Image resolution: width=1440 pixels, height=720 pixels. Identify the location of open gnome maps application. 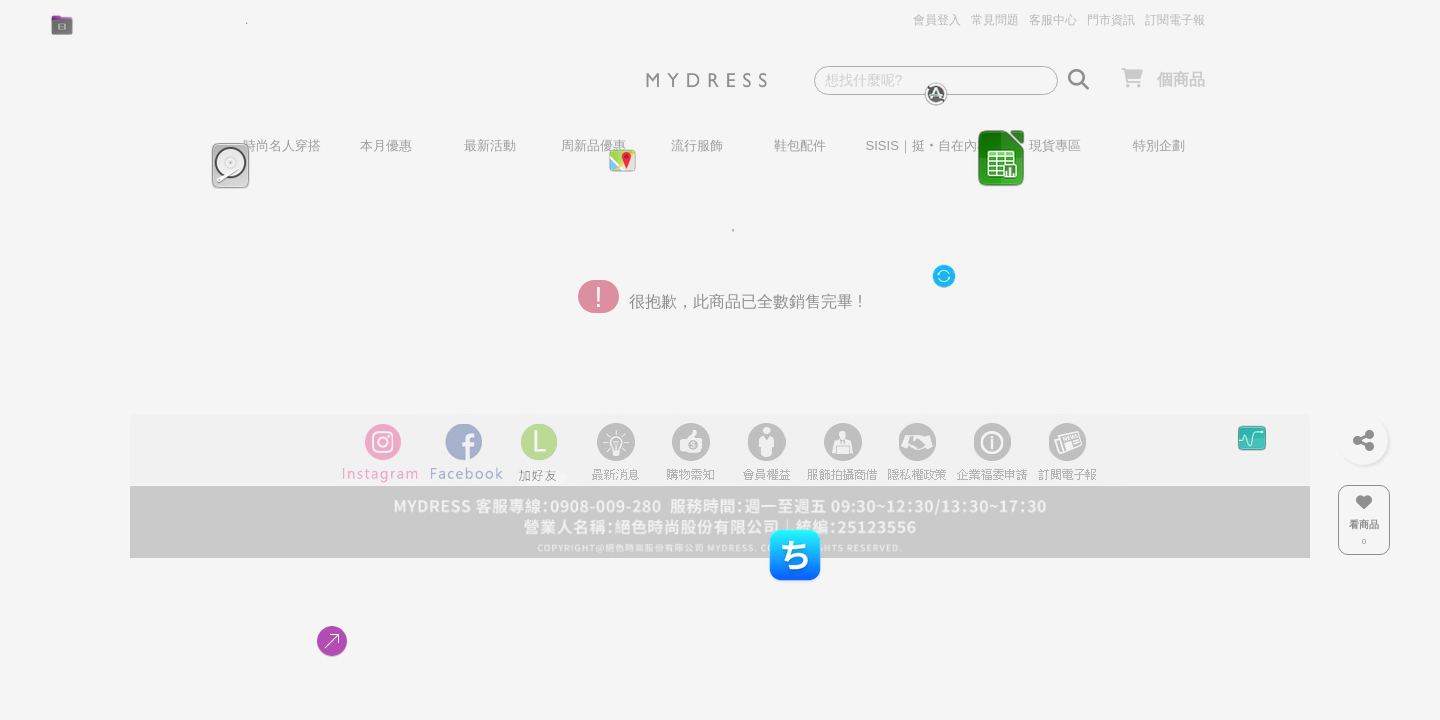
(622, 160).